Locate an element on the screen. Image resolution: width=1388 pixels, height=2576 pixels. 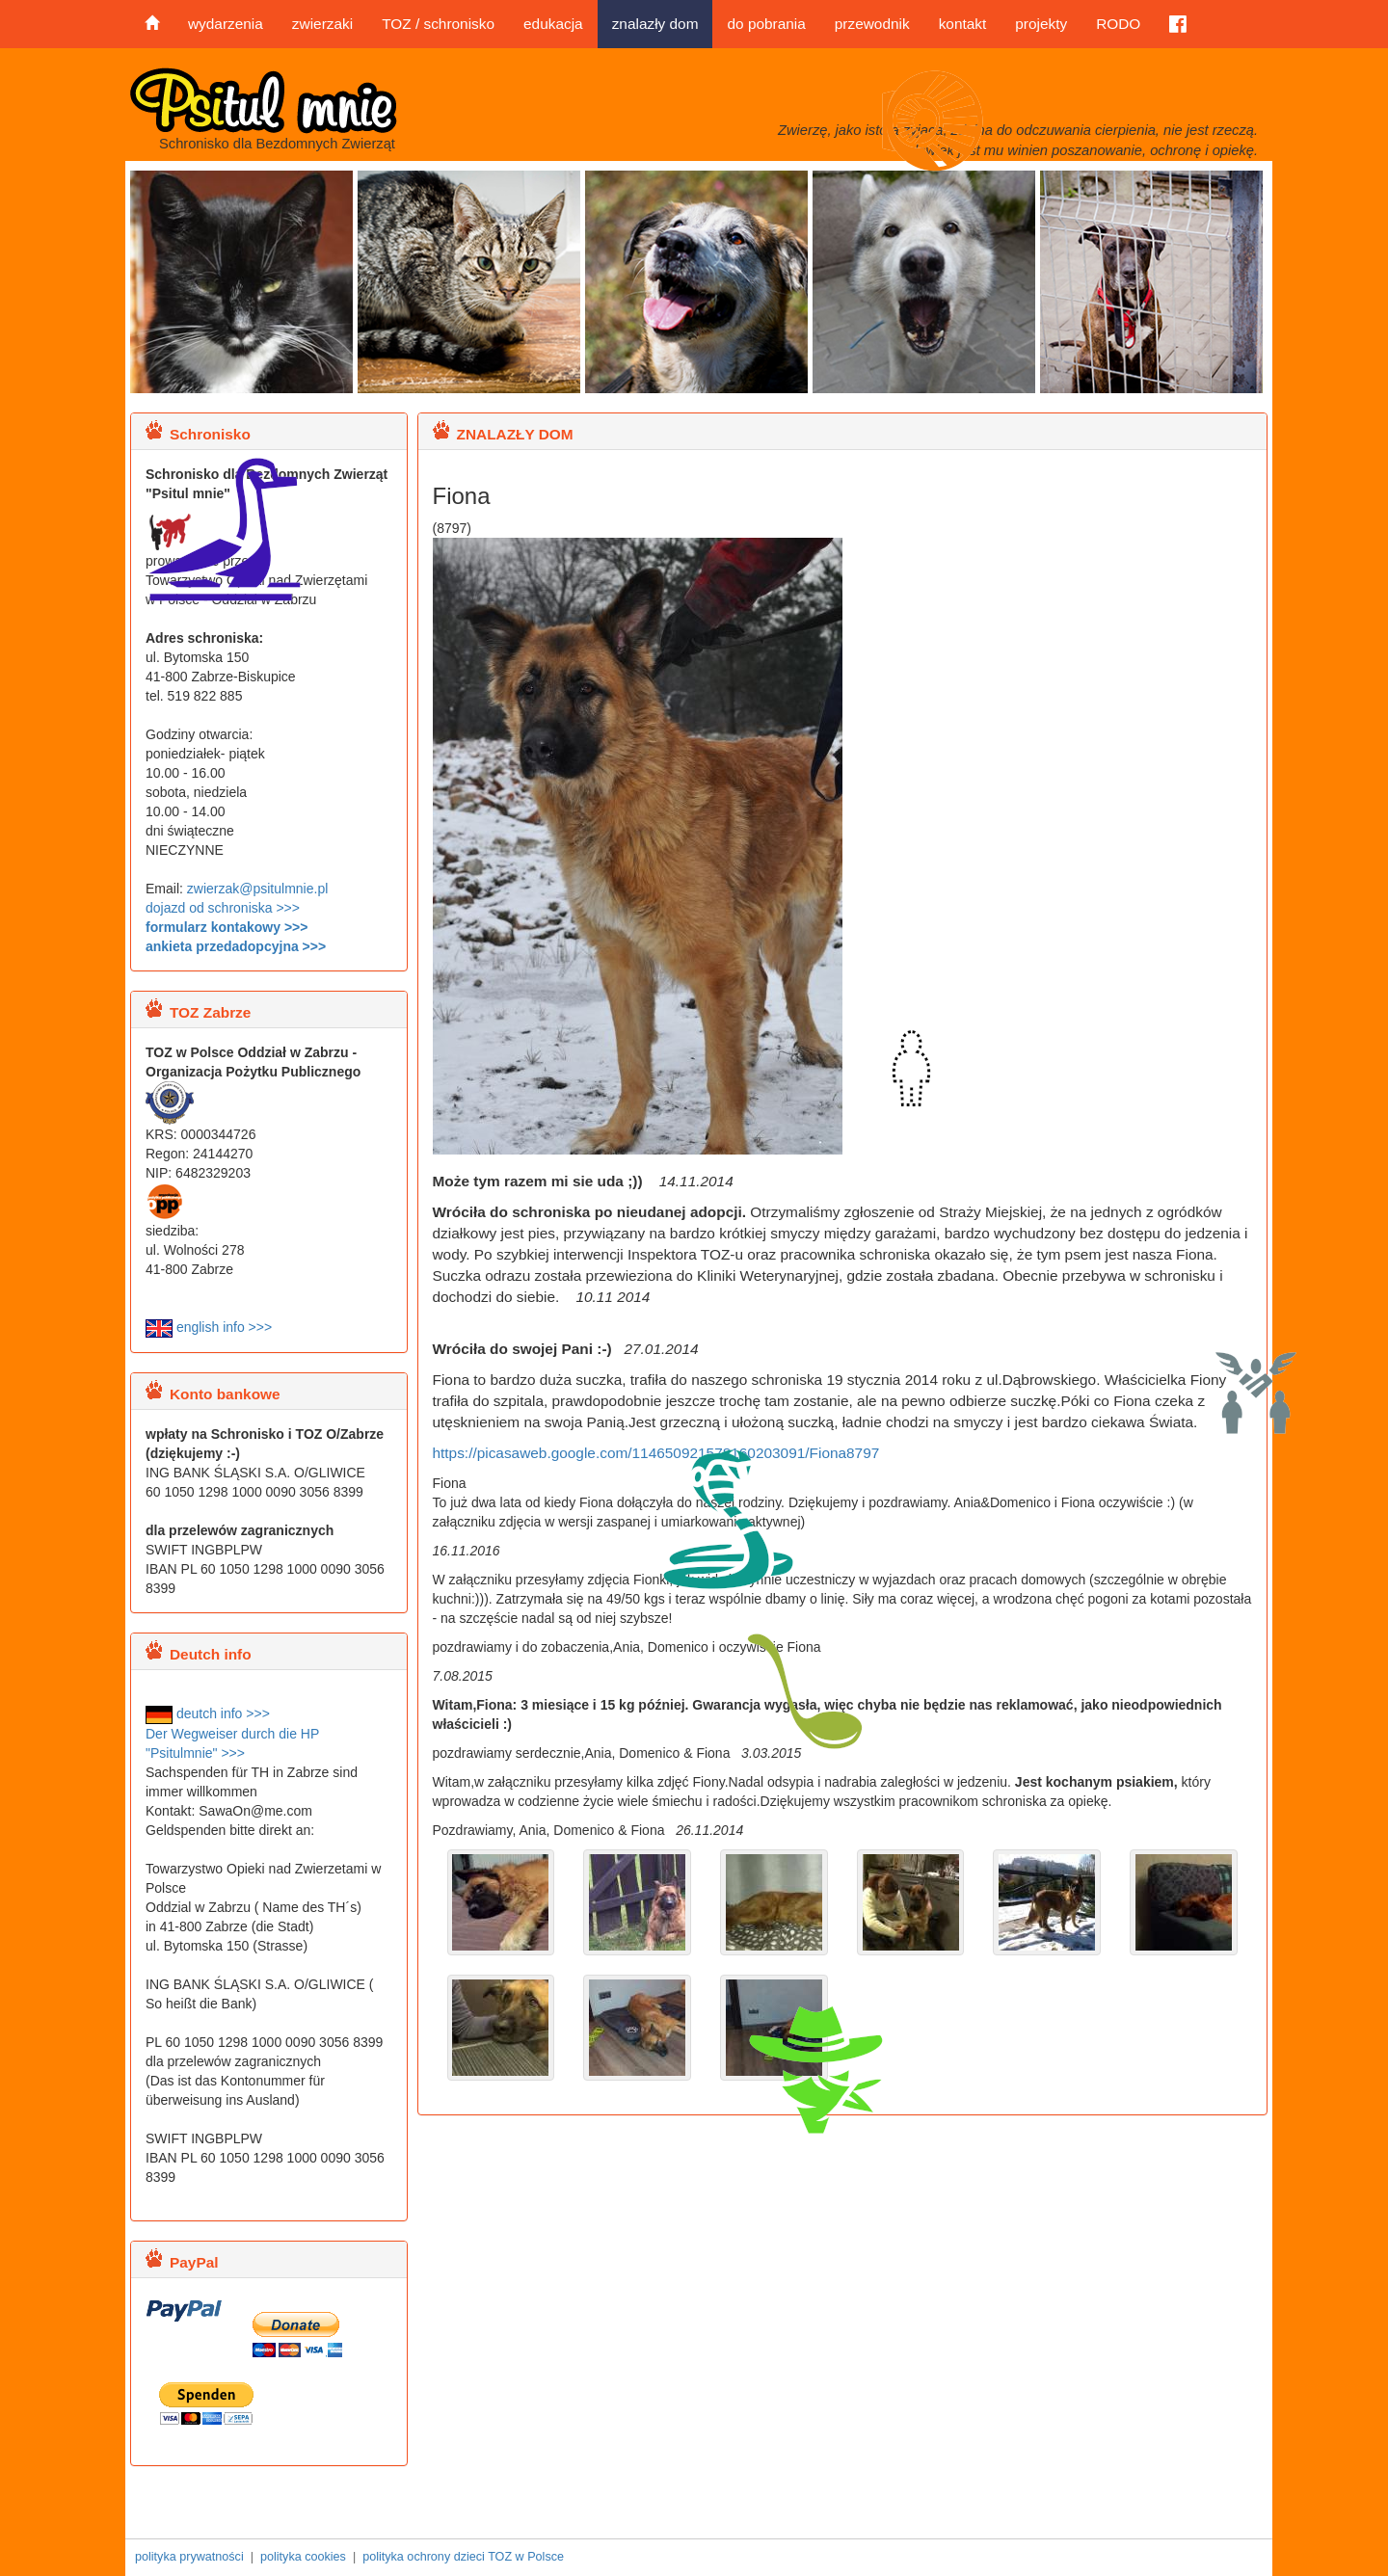
select ladle tool in cooking game is located at coordinates (805, 1691).